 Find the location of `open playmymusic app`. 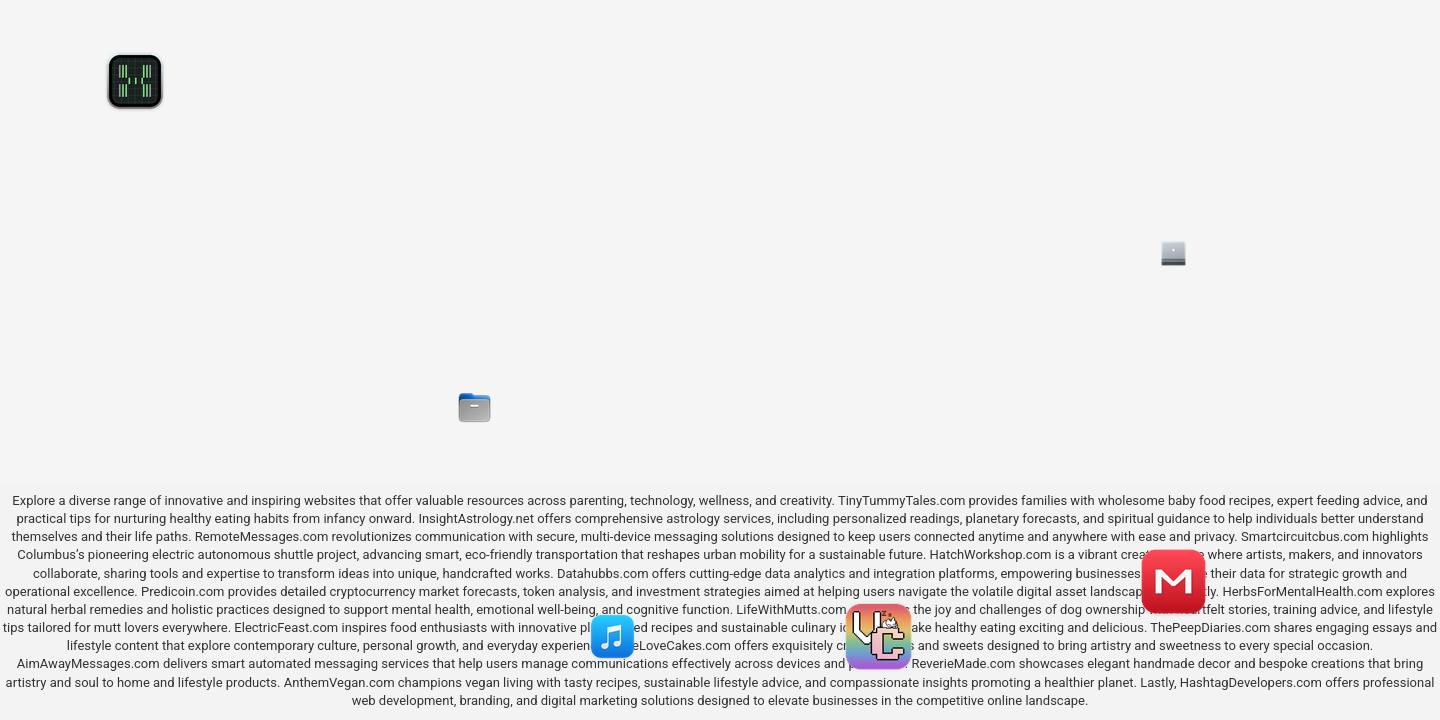

open playmymusic app is located at coordinates (612, 636).